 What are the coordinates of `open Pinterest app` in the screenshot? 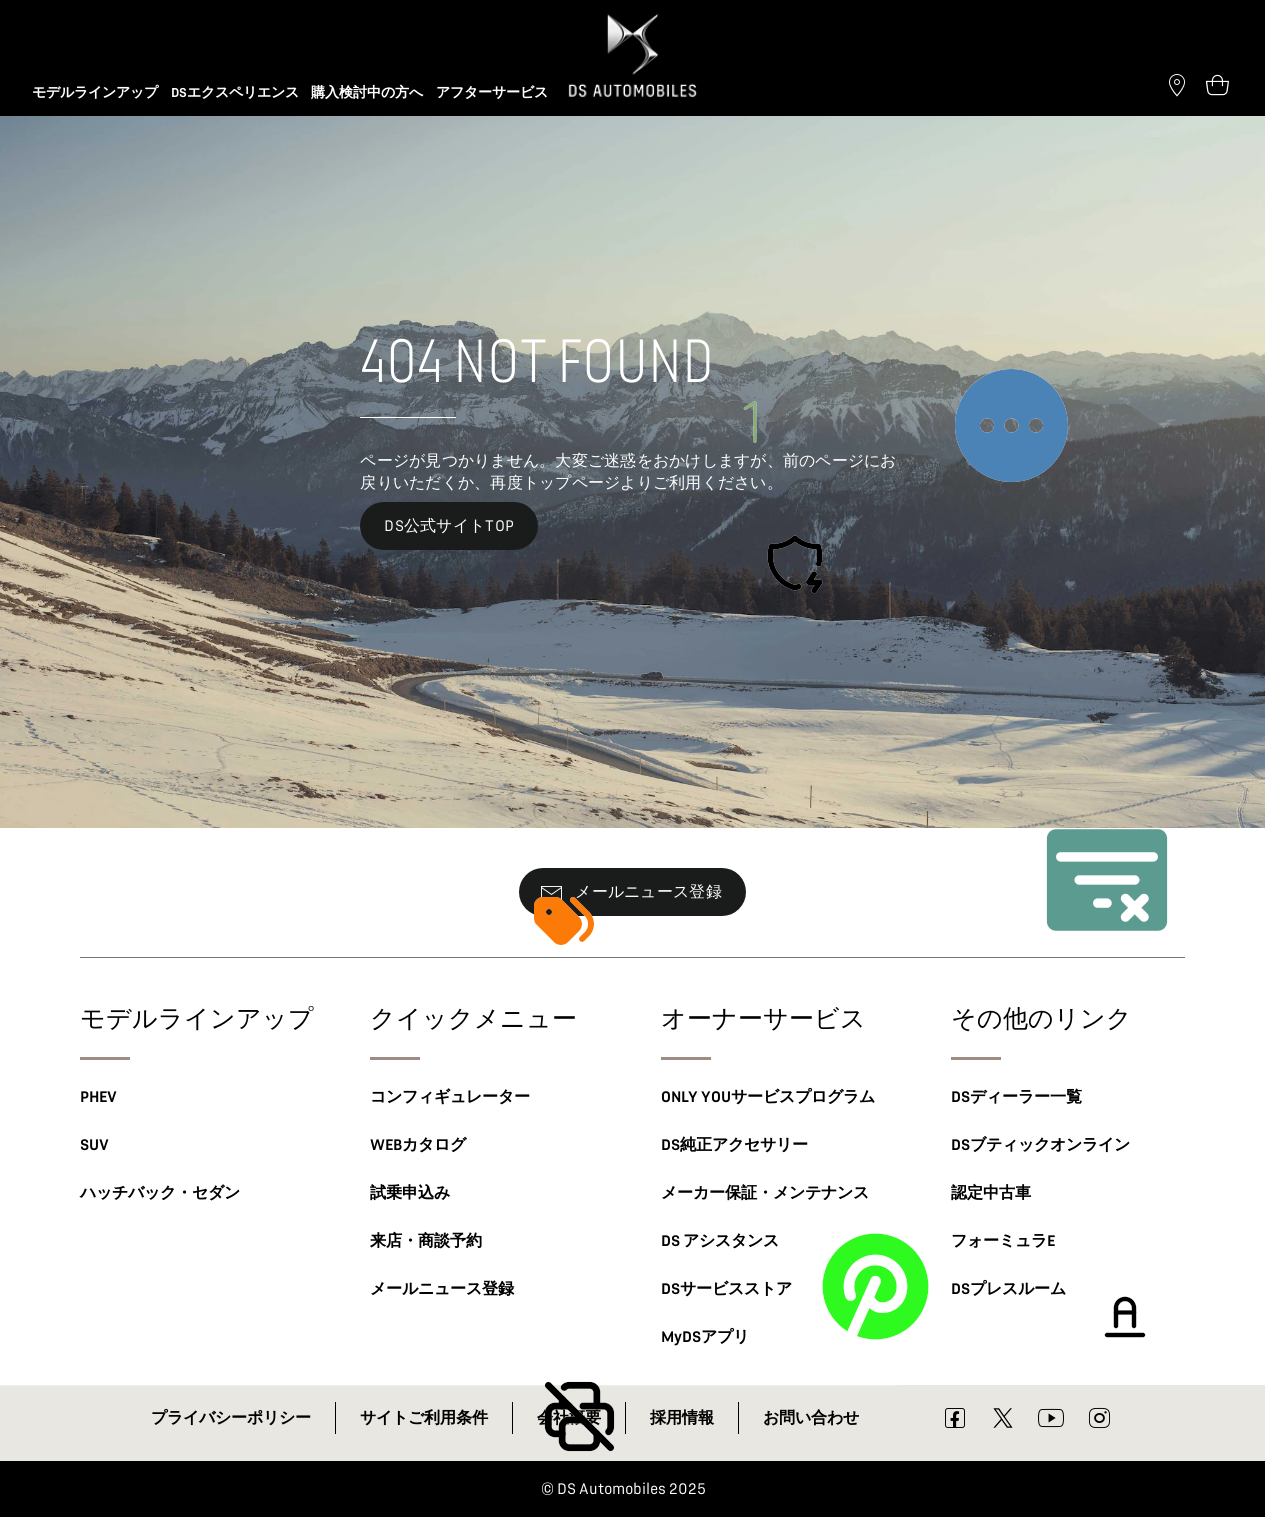 It's located at (875, 1286).